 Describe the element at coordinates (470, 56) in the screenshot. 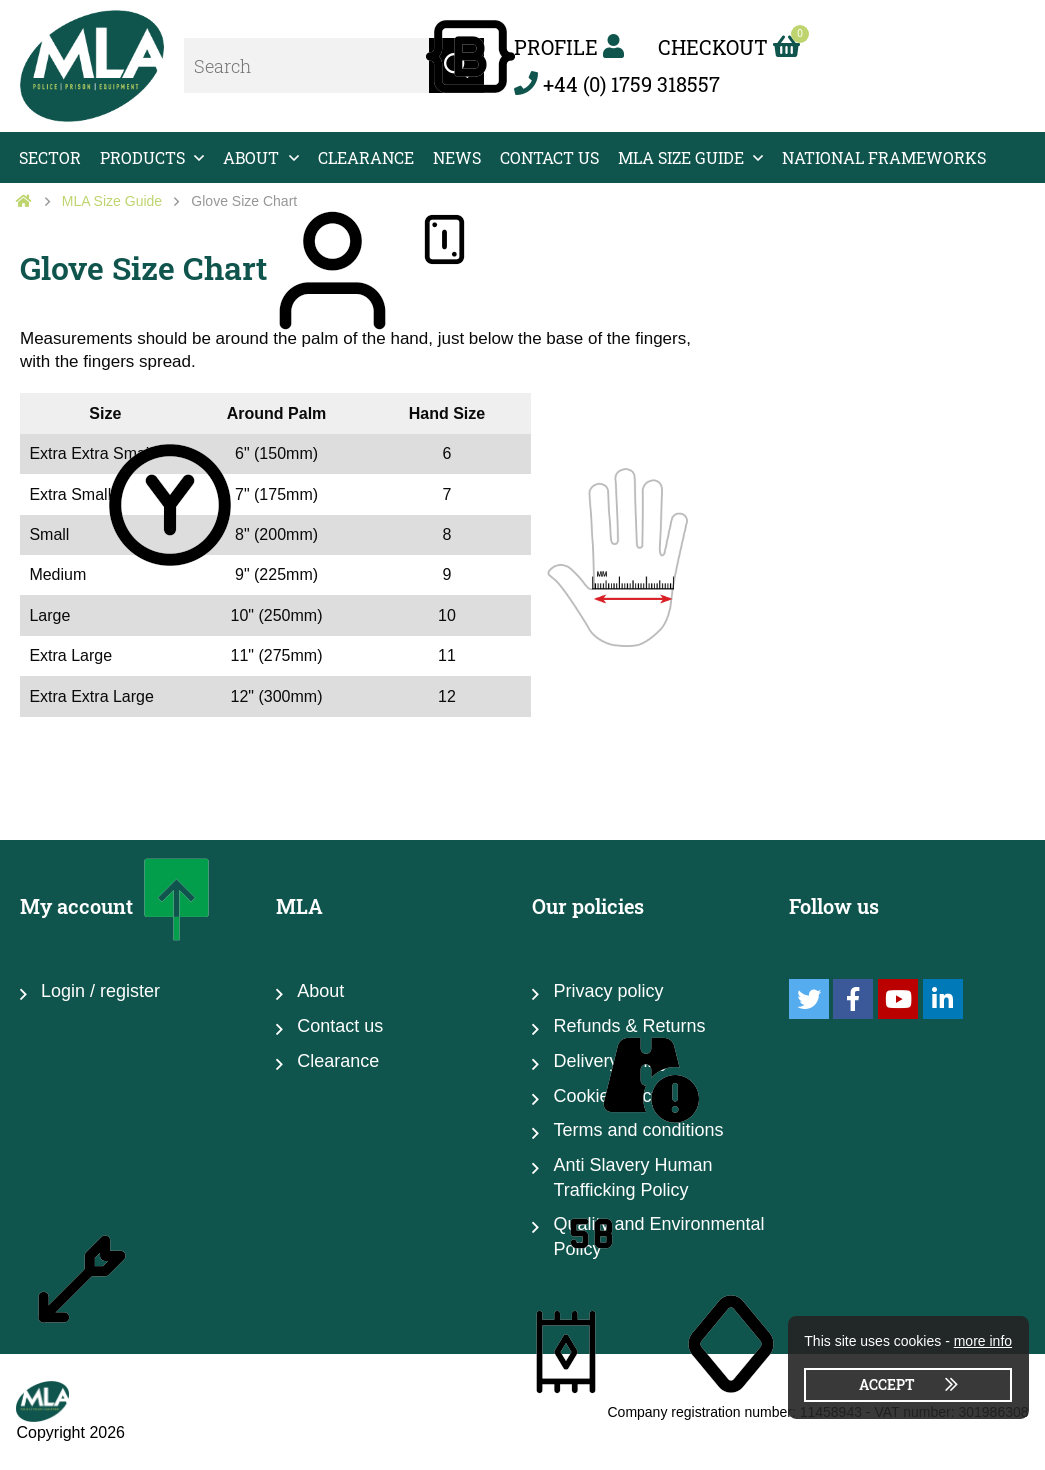

I see `bootstrap framework logo` at that location.